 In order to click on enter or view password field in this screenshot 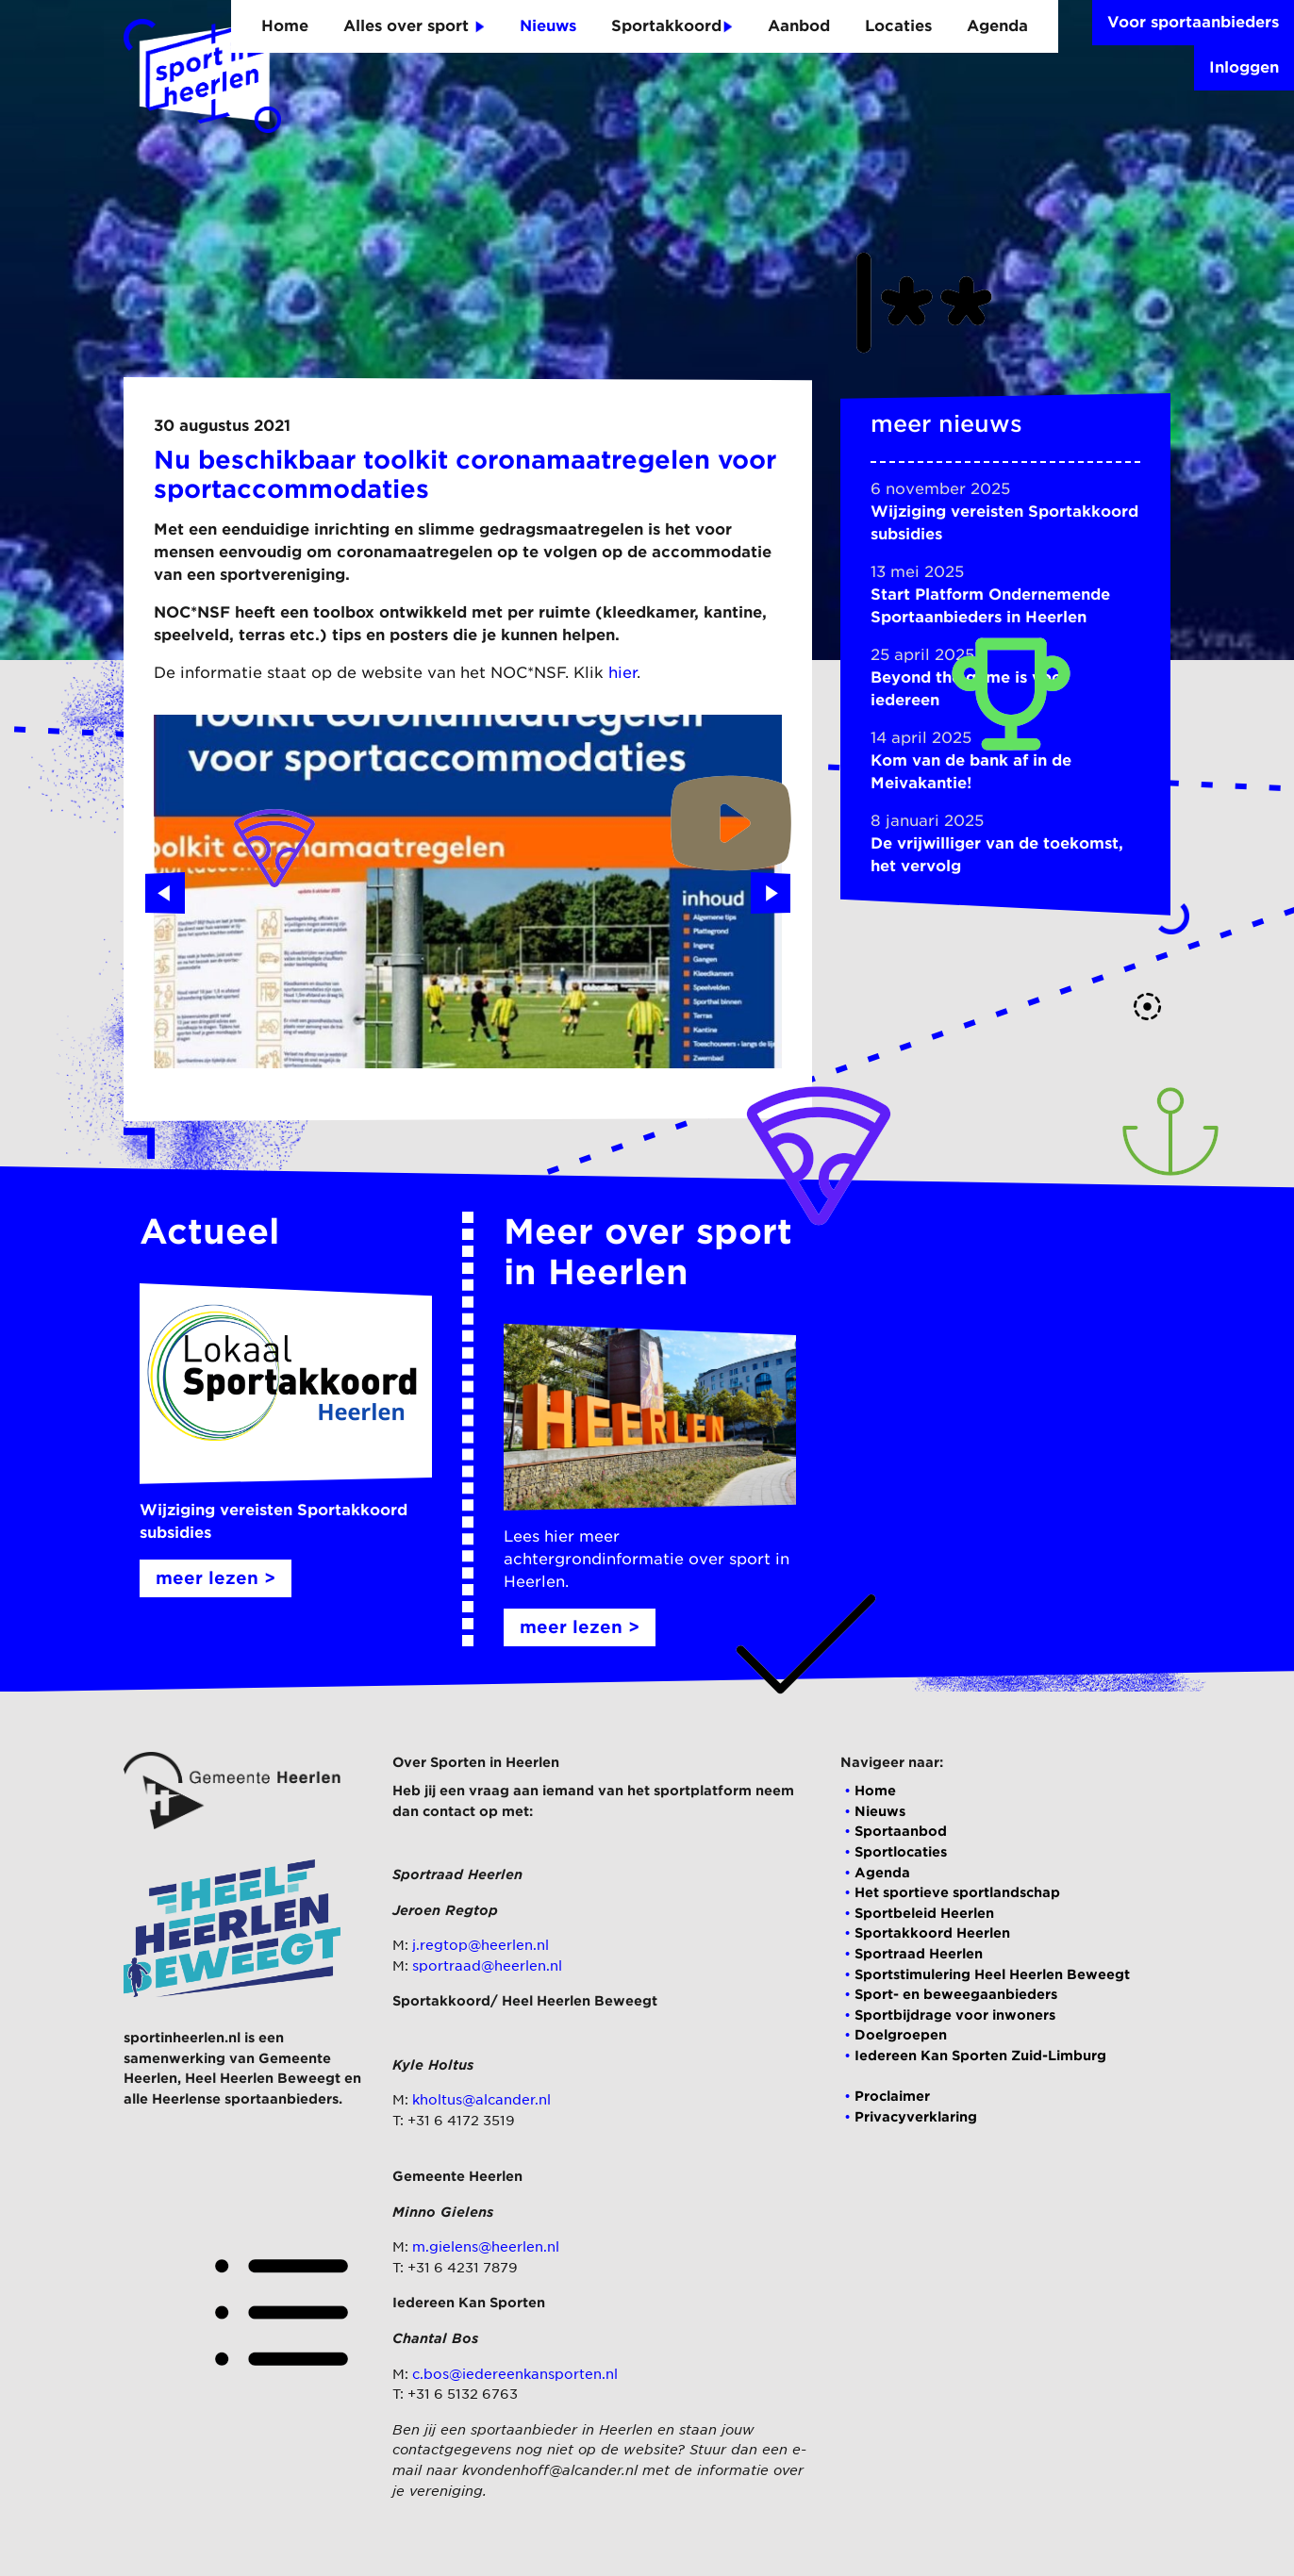, I will do `click(919, 303)`.